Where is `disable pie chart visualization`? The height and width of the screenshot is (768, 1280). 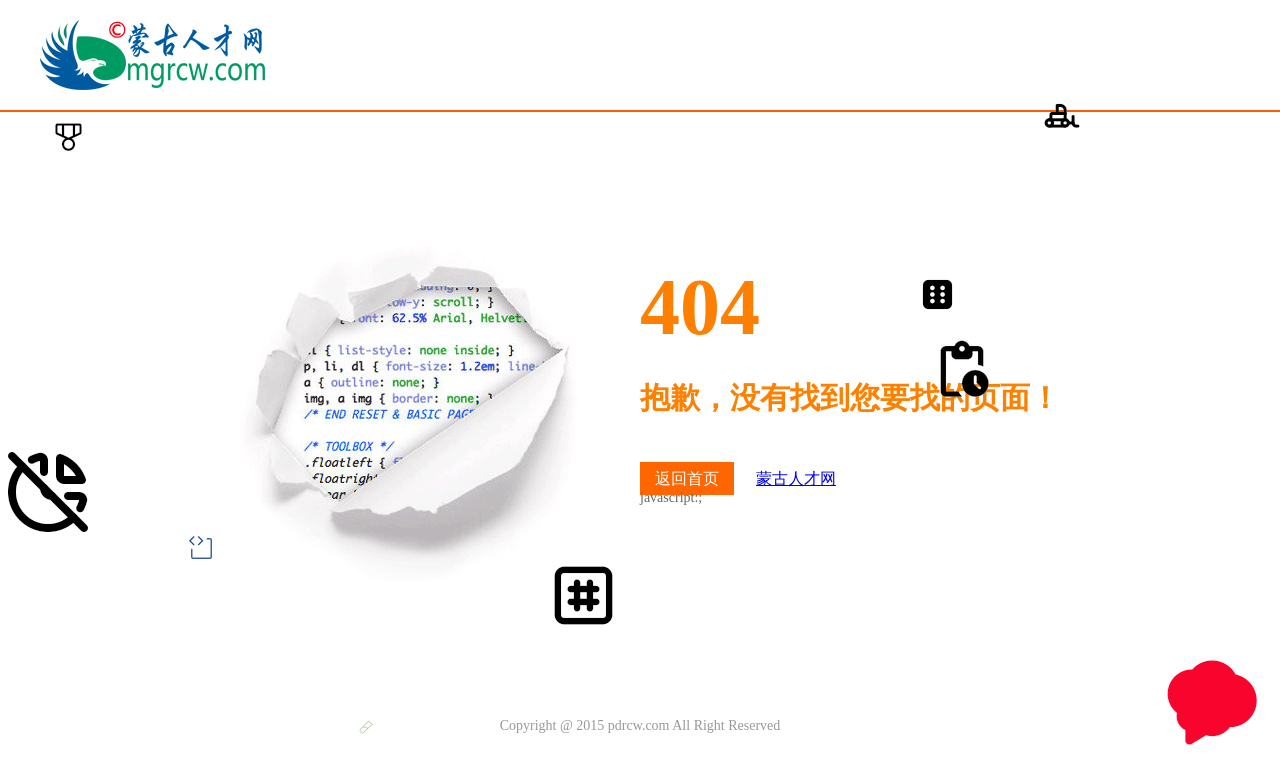
disable pie chart visualization is located at coordinates (48, 492).